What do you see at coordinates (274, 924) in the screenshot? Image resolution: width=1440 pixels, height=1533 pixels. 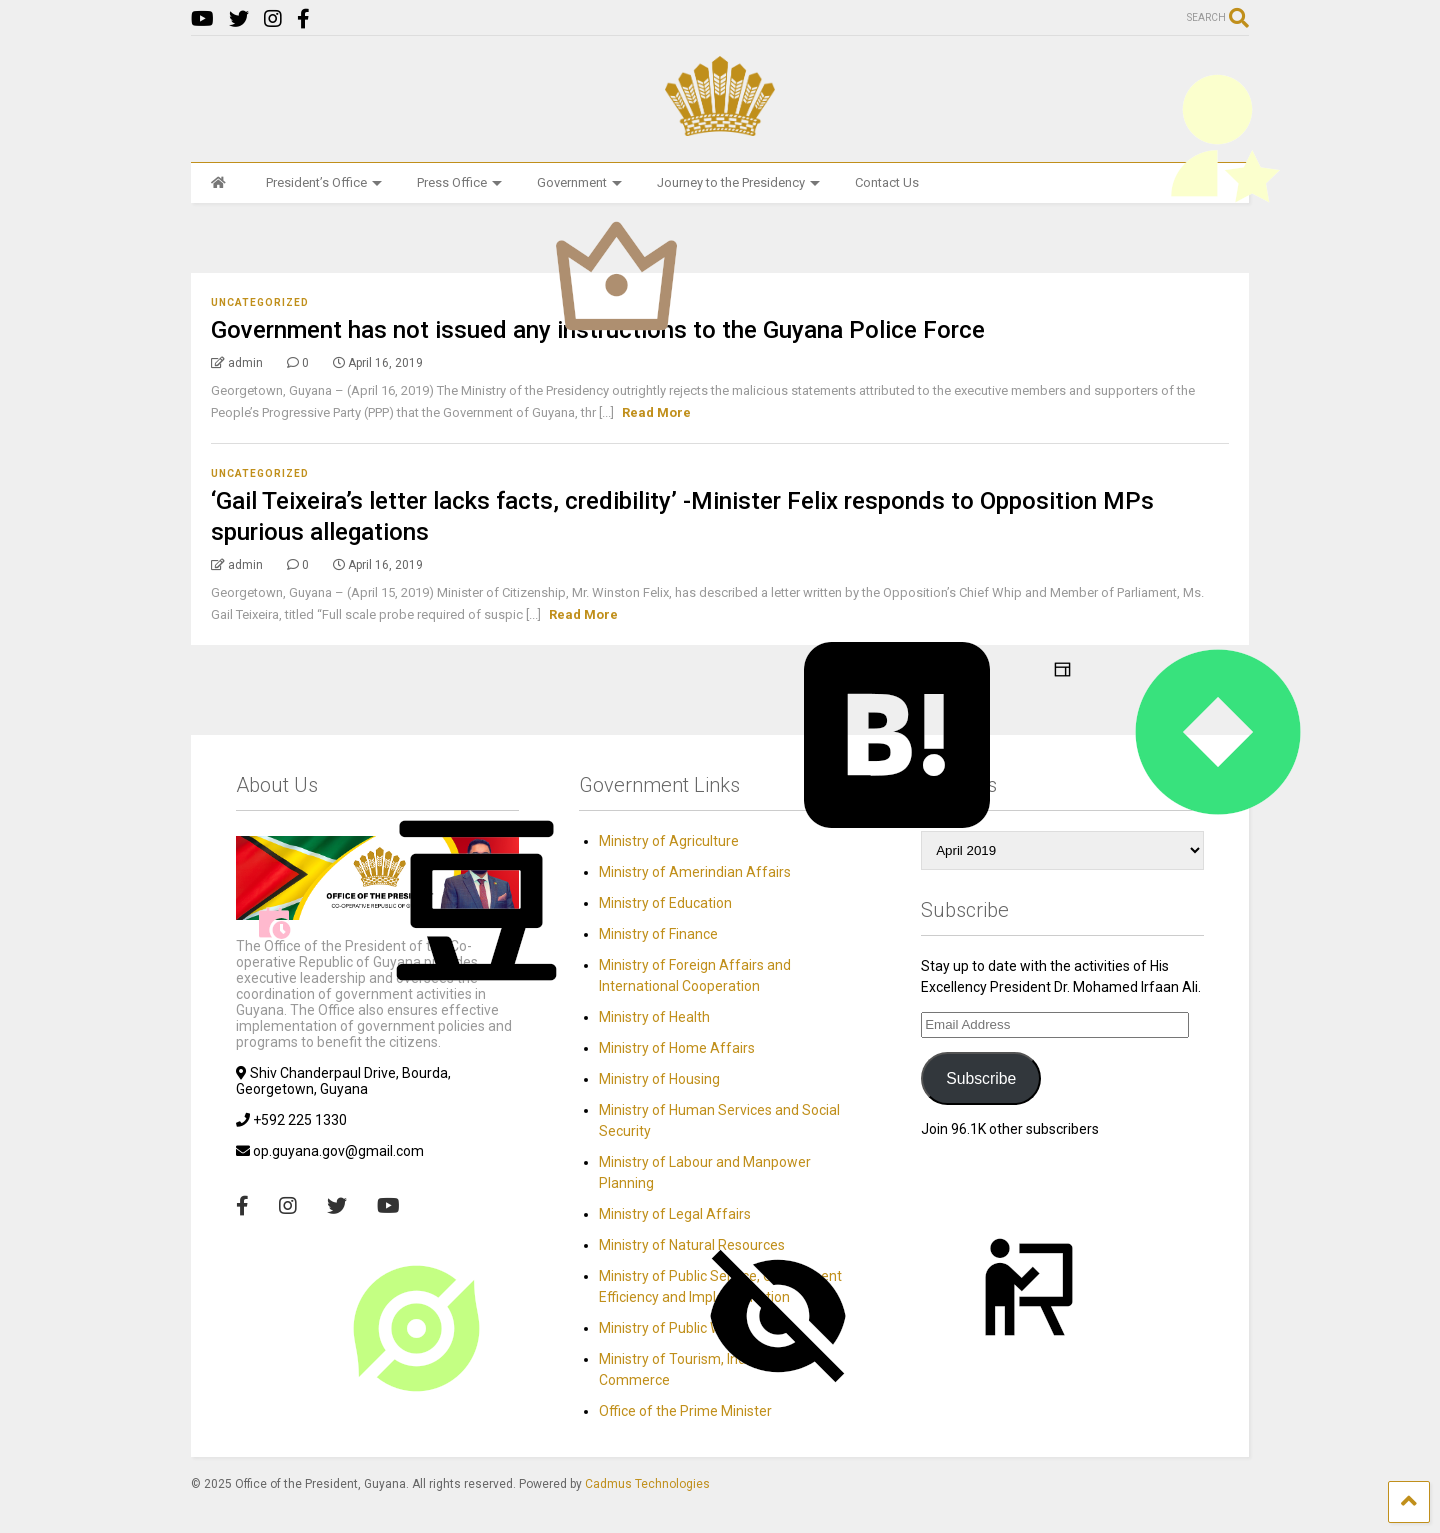 I see `view scheduled events or appointments` at bounding box center [274, 924].